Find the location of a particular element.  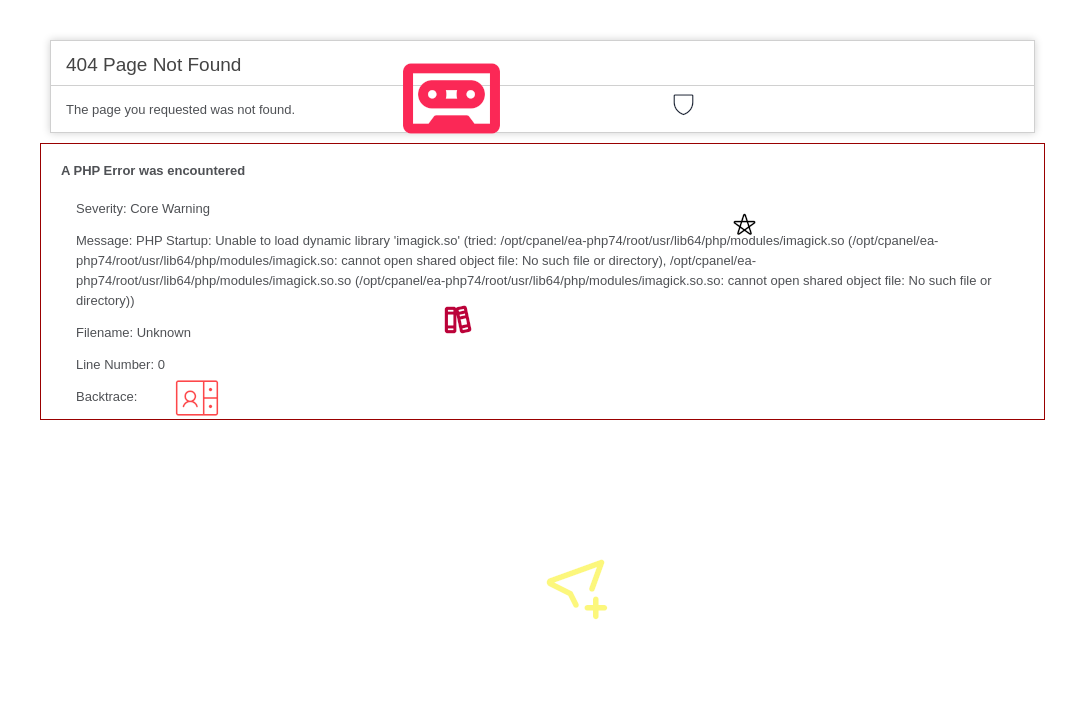

start or join a video conference is located at coordinates (197, 398).